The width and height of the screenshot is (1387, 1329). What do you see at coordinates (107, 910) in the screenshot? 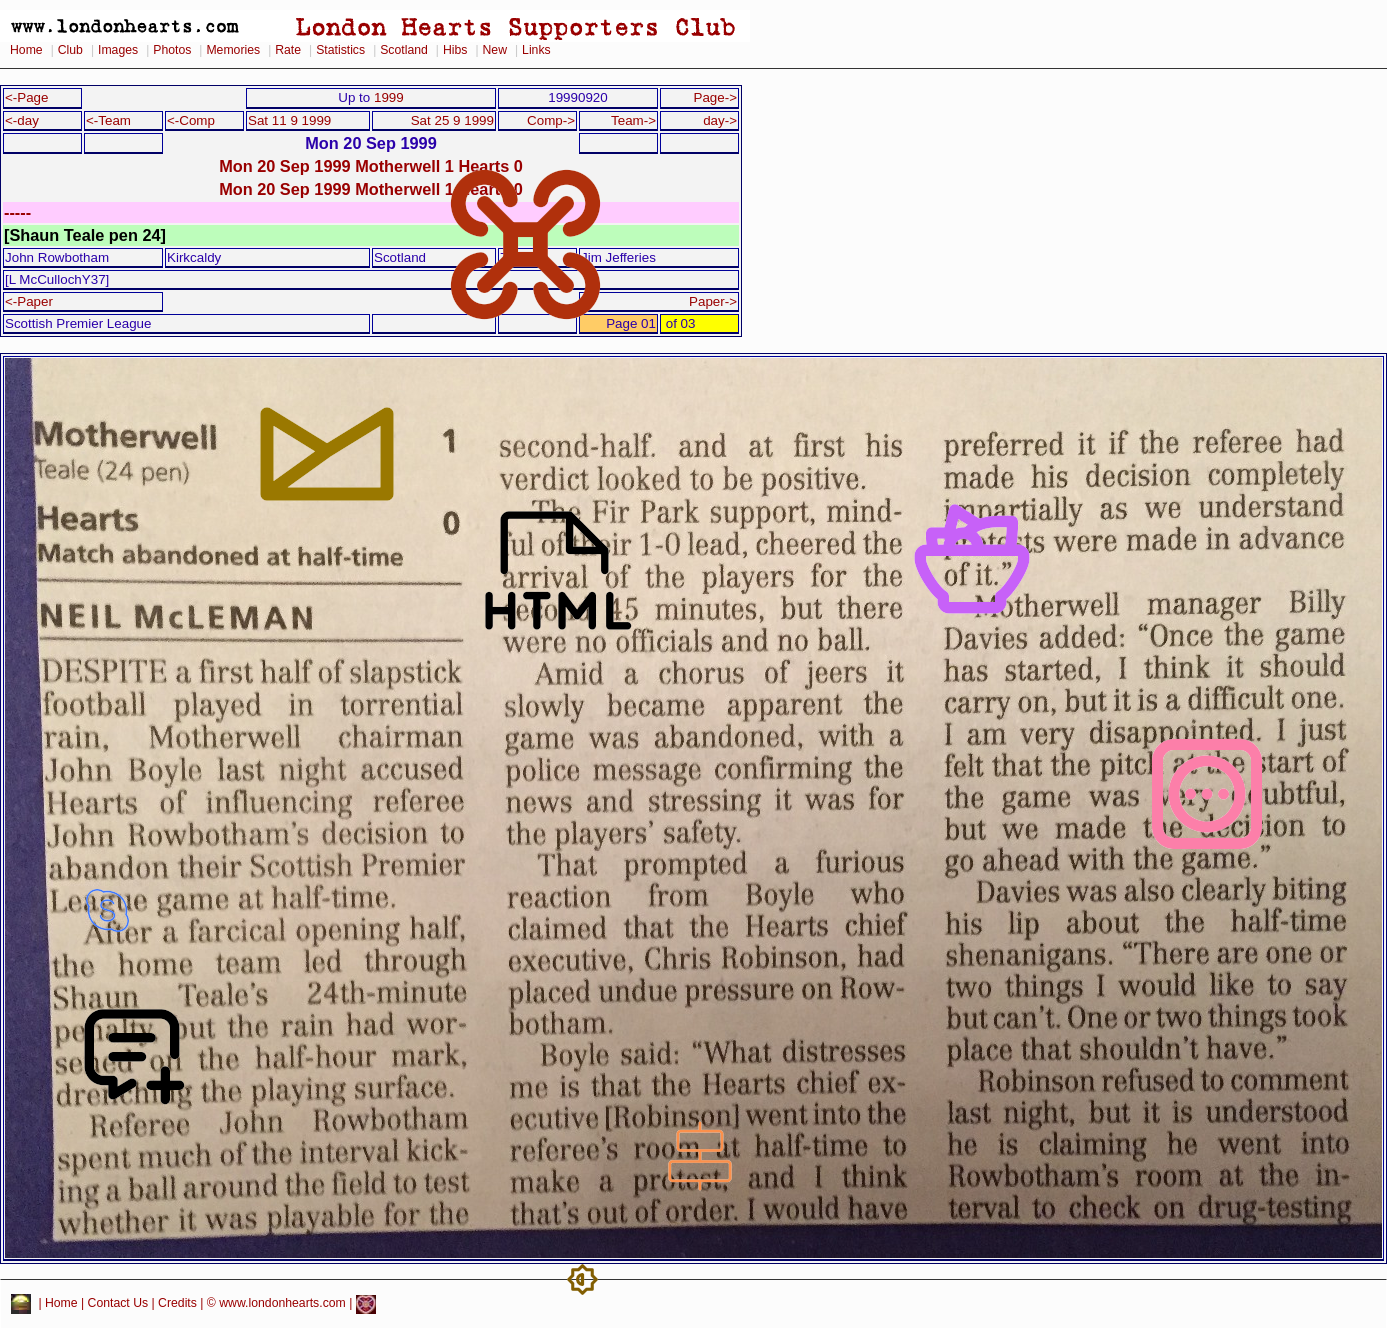
I see `open skype app` at bounding box center [107, 910].